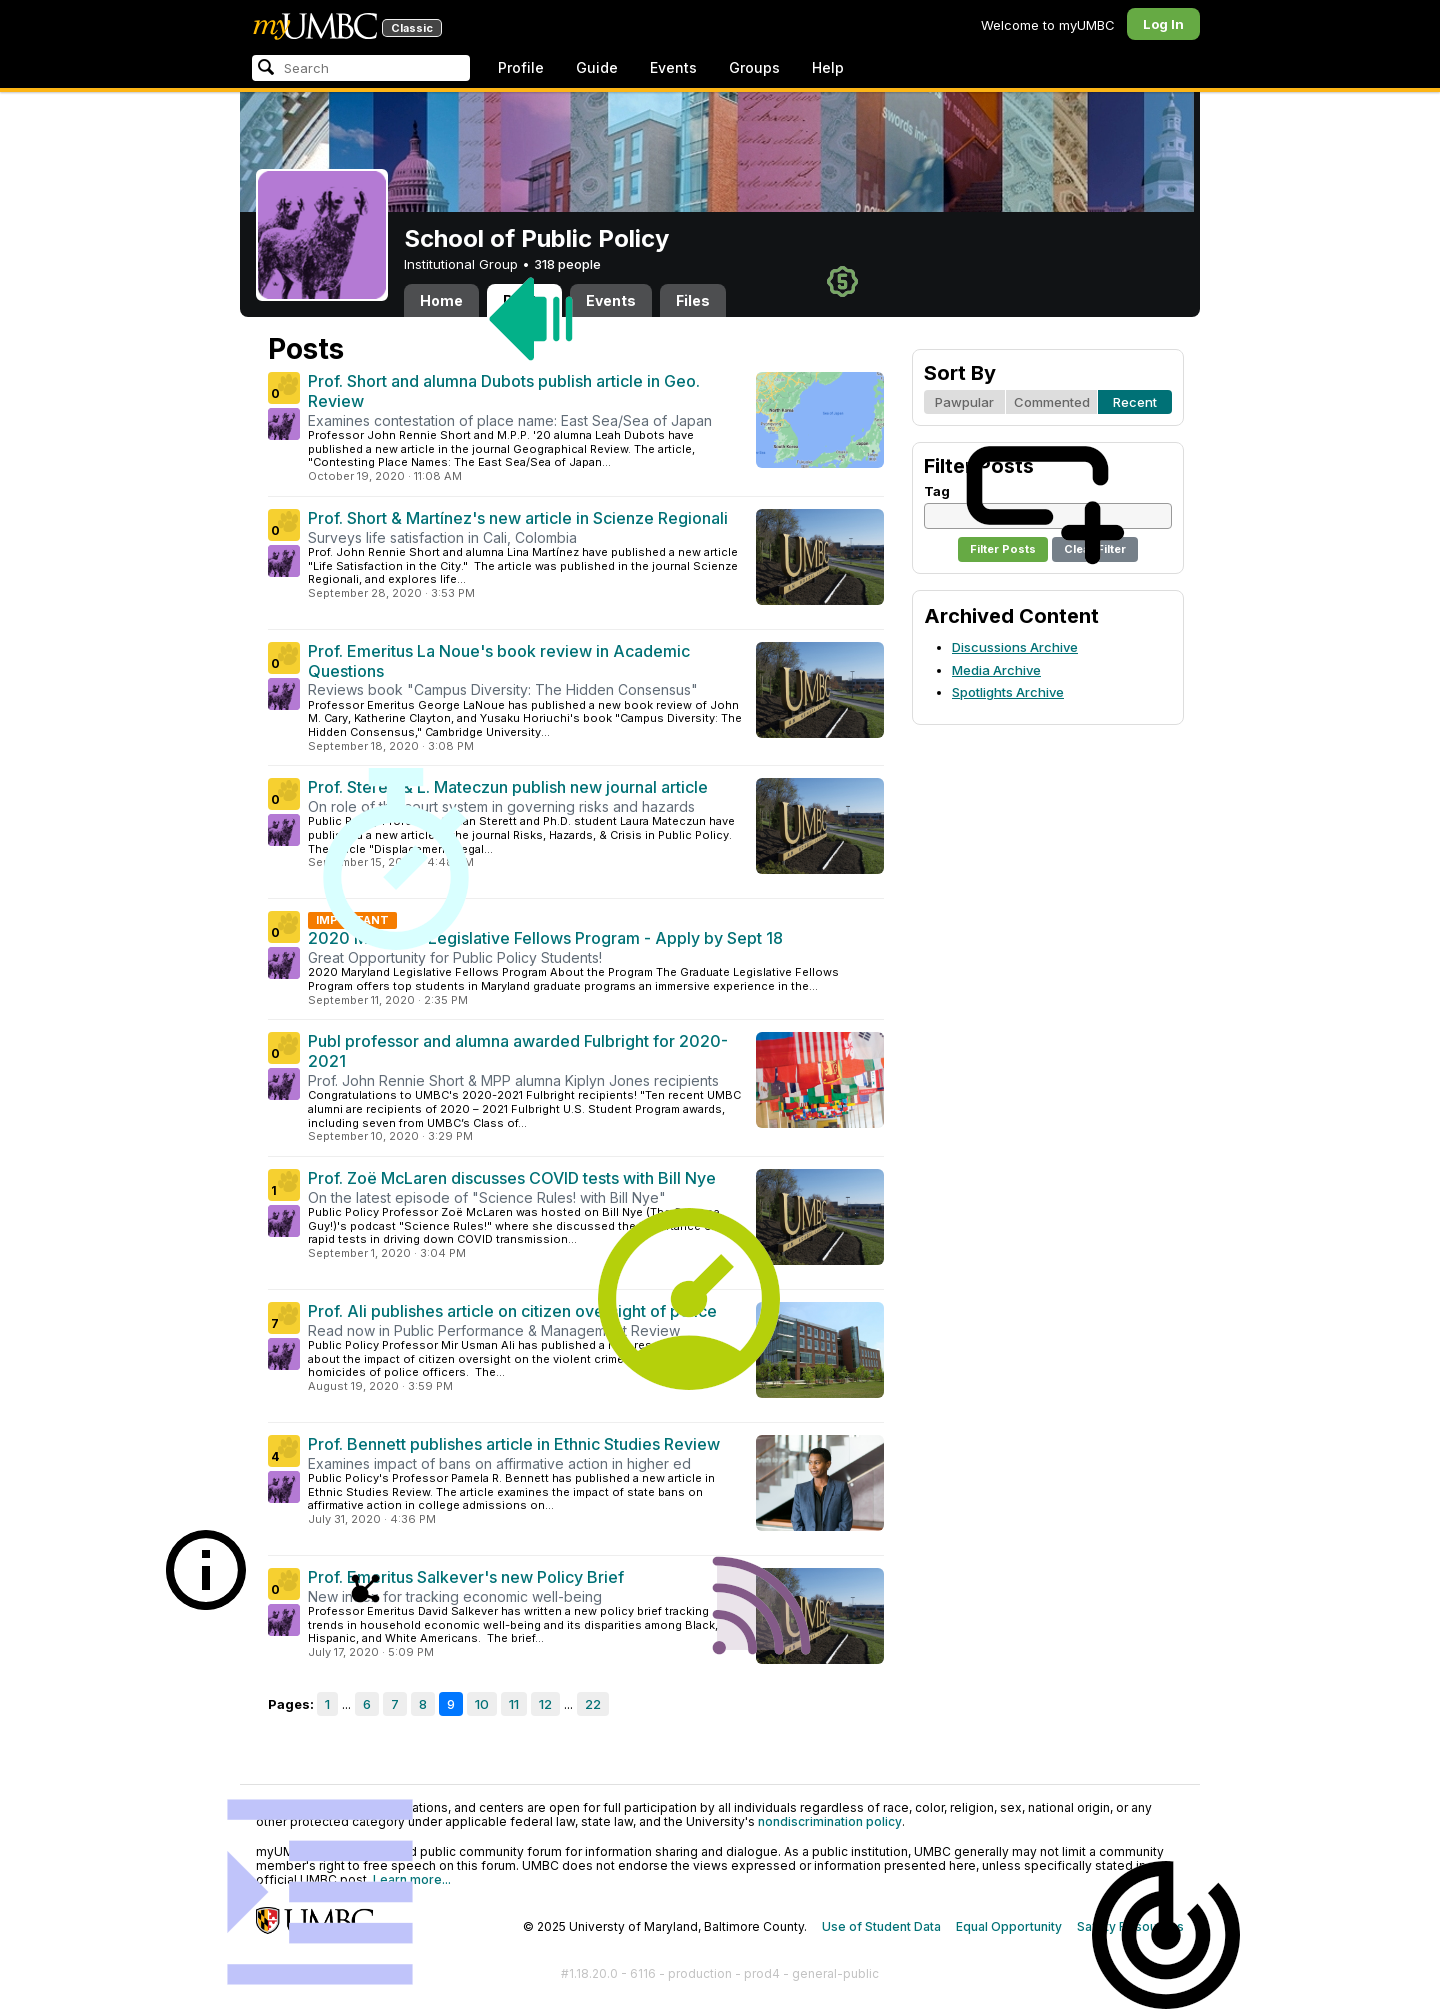  I want to click on subscribe to RSS feed, so click(757, 1610).